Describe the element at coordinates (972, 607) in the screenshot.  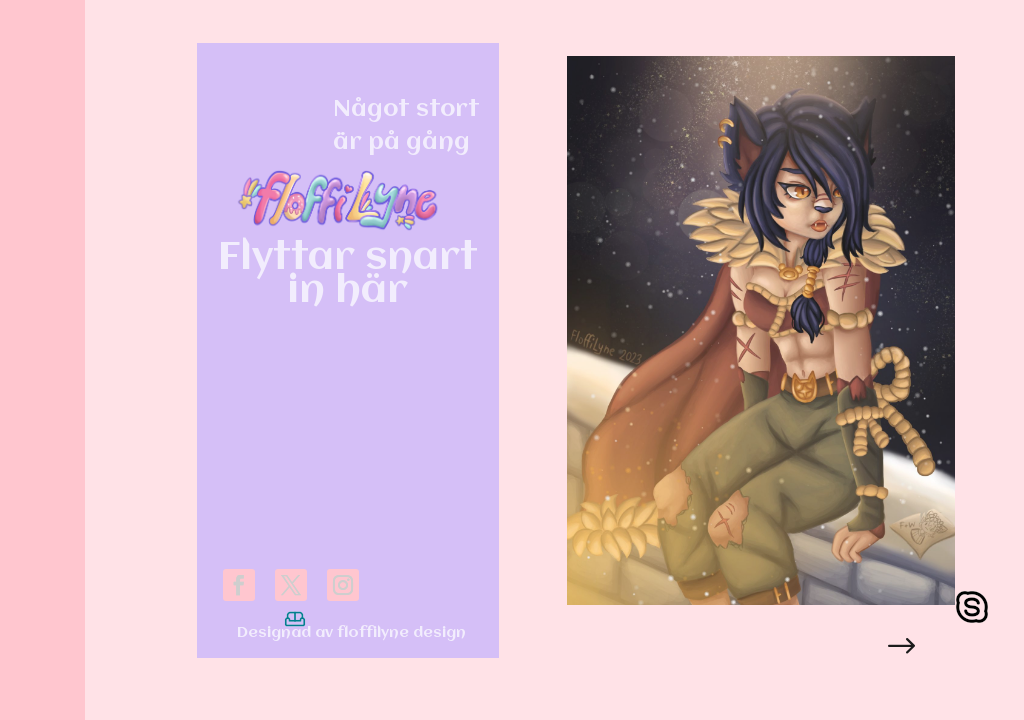
I see `open Skype app` at that location.